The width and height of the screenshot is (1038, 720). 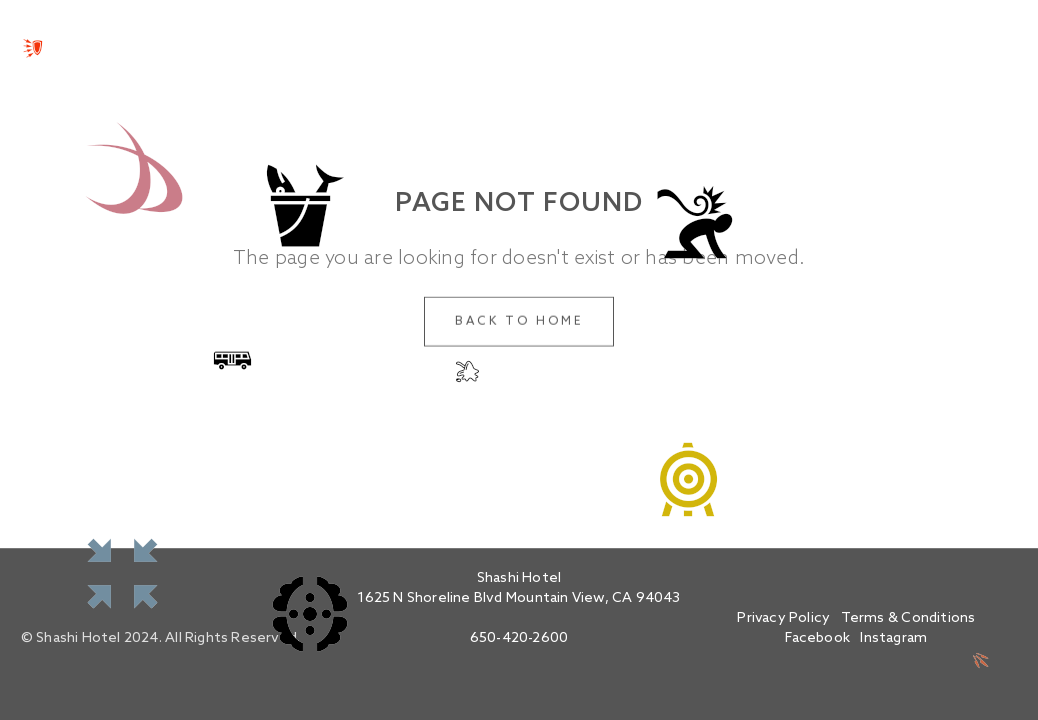 What do you see at coordinates (232, 360) in the screenshot?
I see `view public transit options` at bounding box center [232, 360].